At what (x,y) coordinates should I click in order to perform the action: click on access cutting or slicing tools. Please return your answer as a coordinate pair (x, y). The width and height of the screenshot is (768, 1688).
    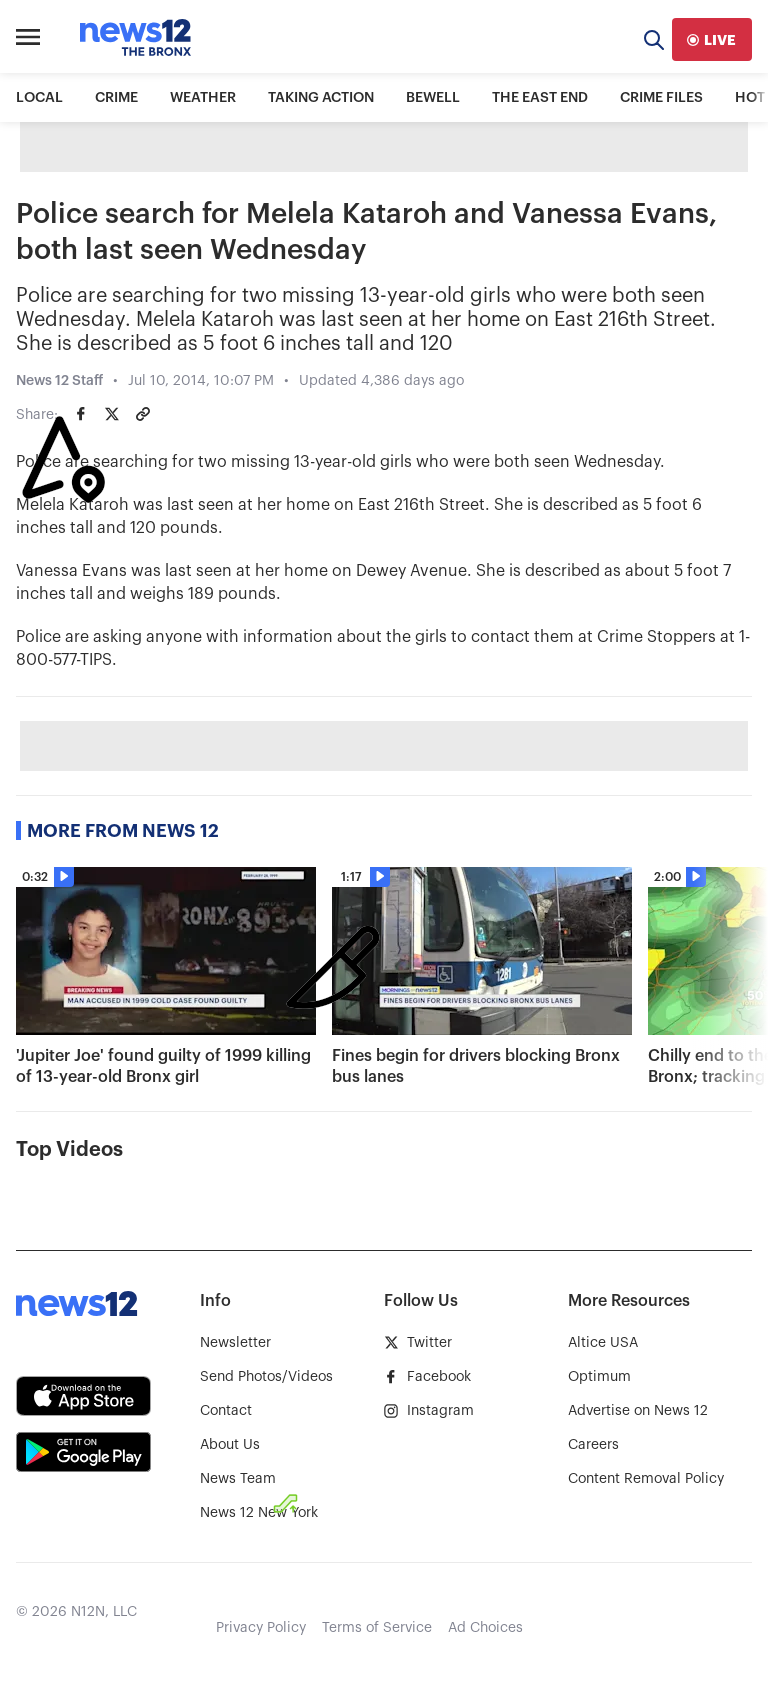
    Looking at the image, I should click on (333, 969).